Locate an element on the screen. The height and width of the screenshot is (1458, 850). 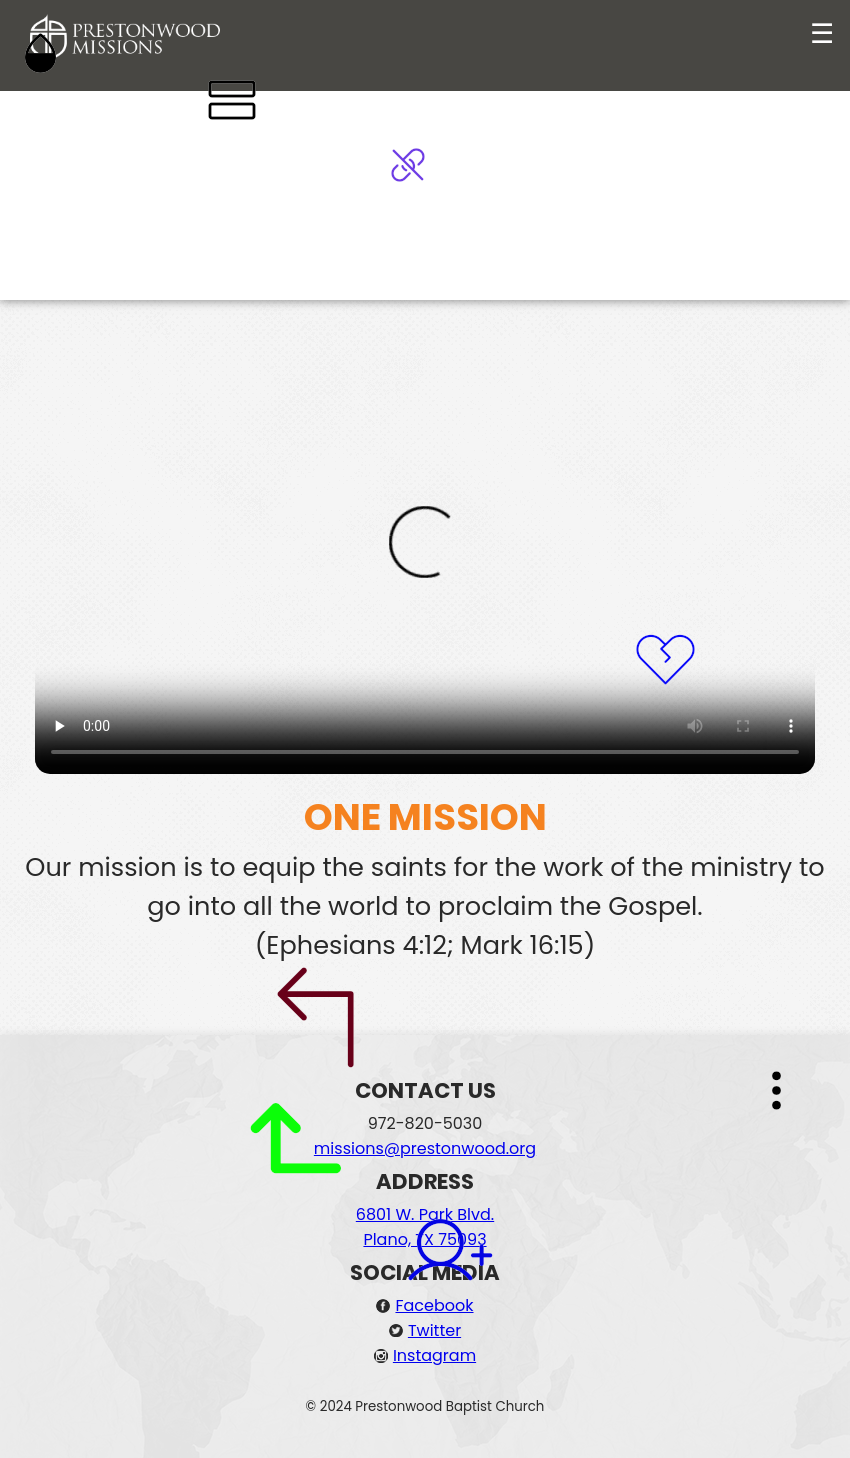
unlink or disconnect a shared link is located at coordinates (408, 165).